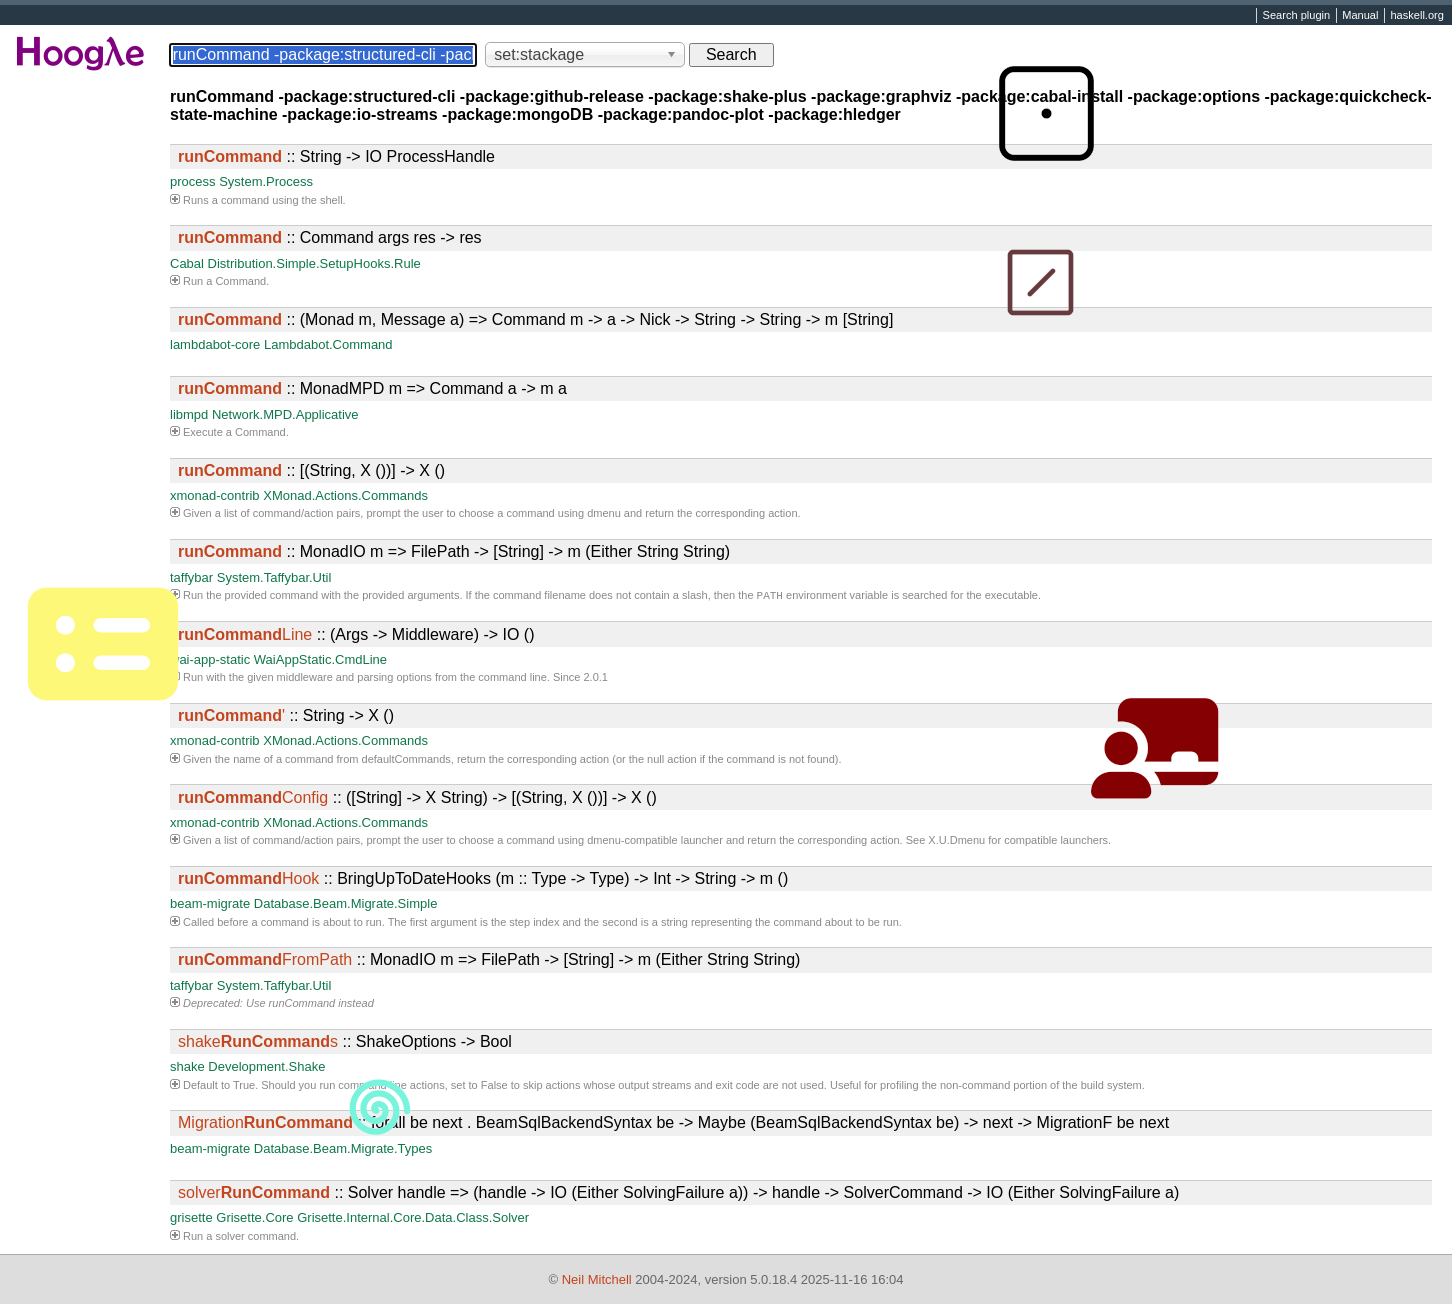 This screenshot has height=1304, width=1452. What do you see at coordinates (1040, 282) in the screenshot?
I see `indicates an ignored file in a diff view` at bounding box center [1040, 282].